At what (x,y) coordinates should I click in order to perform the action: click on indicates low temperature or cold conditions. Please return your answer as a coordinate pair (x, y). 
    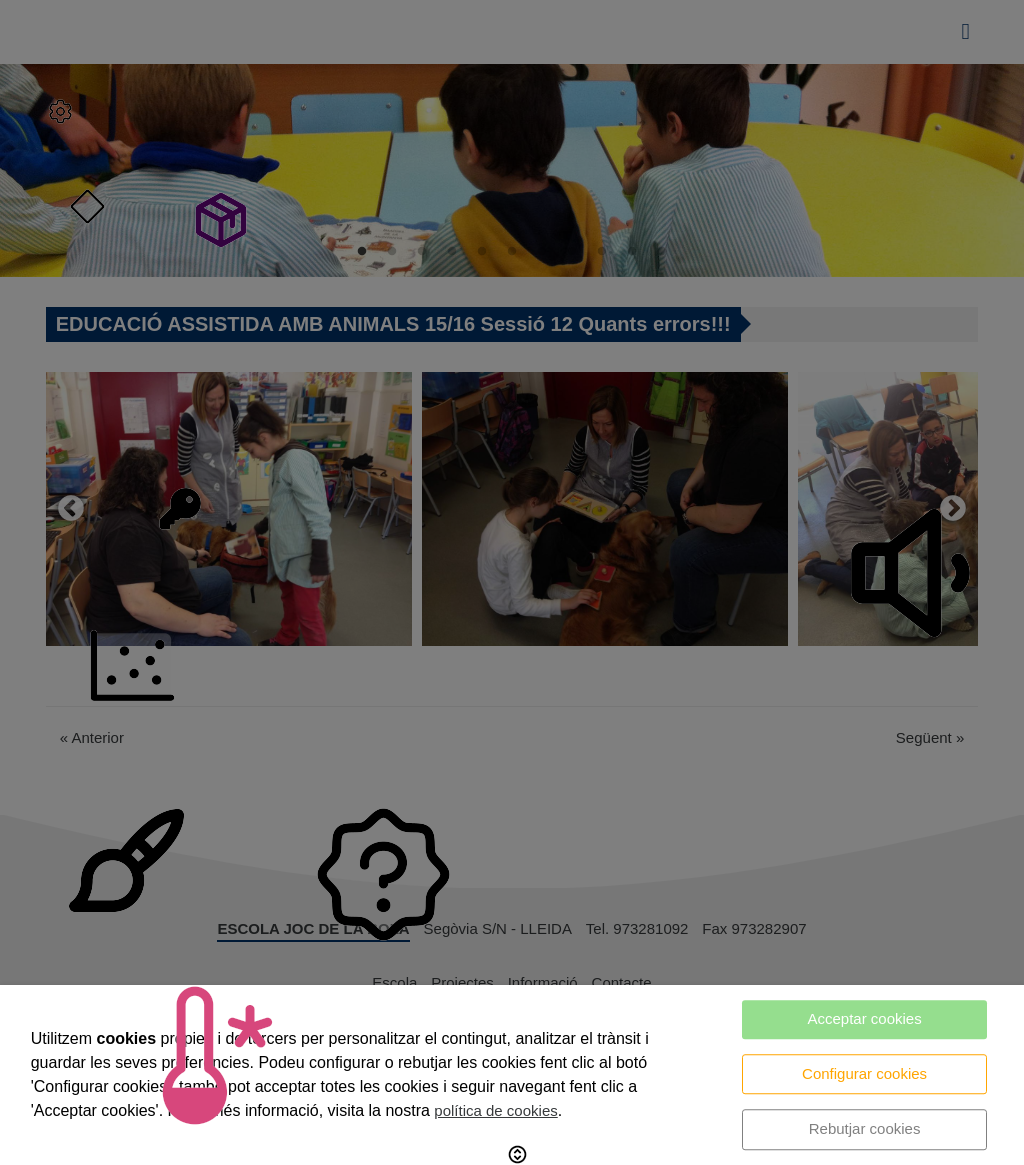
    Looking at the image, I should click on (199, 1055).